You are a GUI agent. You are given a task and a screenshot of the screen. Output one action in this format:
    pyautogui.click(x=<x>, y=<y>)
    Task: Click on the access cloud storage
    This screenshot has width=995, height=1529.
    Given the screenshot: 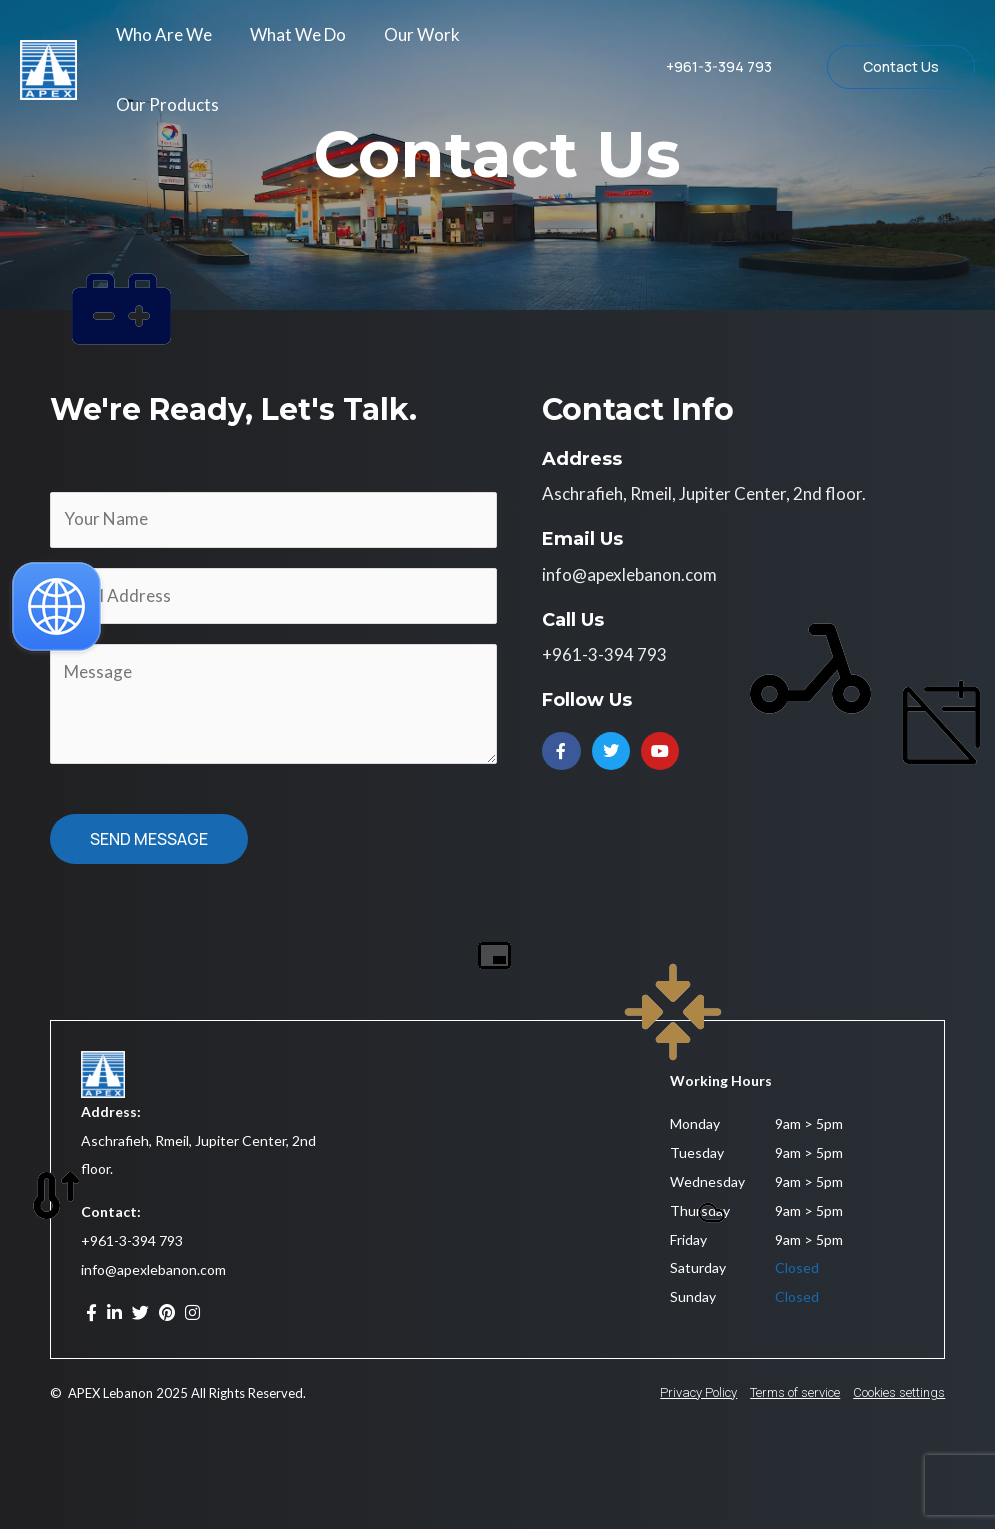 What is the action you would take?
    pyautogui.click(x=711, y=1212)
    